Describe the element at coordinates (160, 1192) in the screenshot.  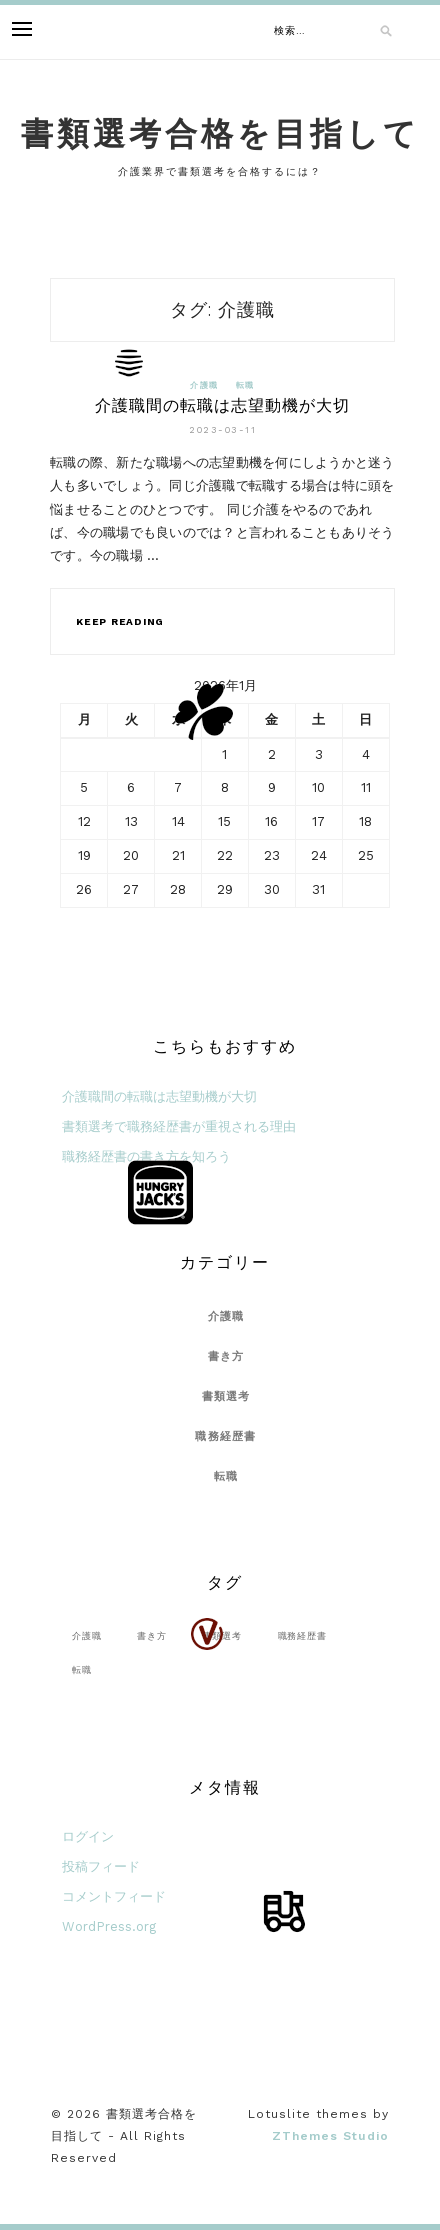
I see `open the Hungry Jack's app` at that location.